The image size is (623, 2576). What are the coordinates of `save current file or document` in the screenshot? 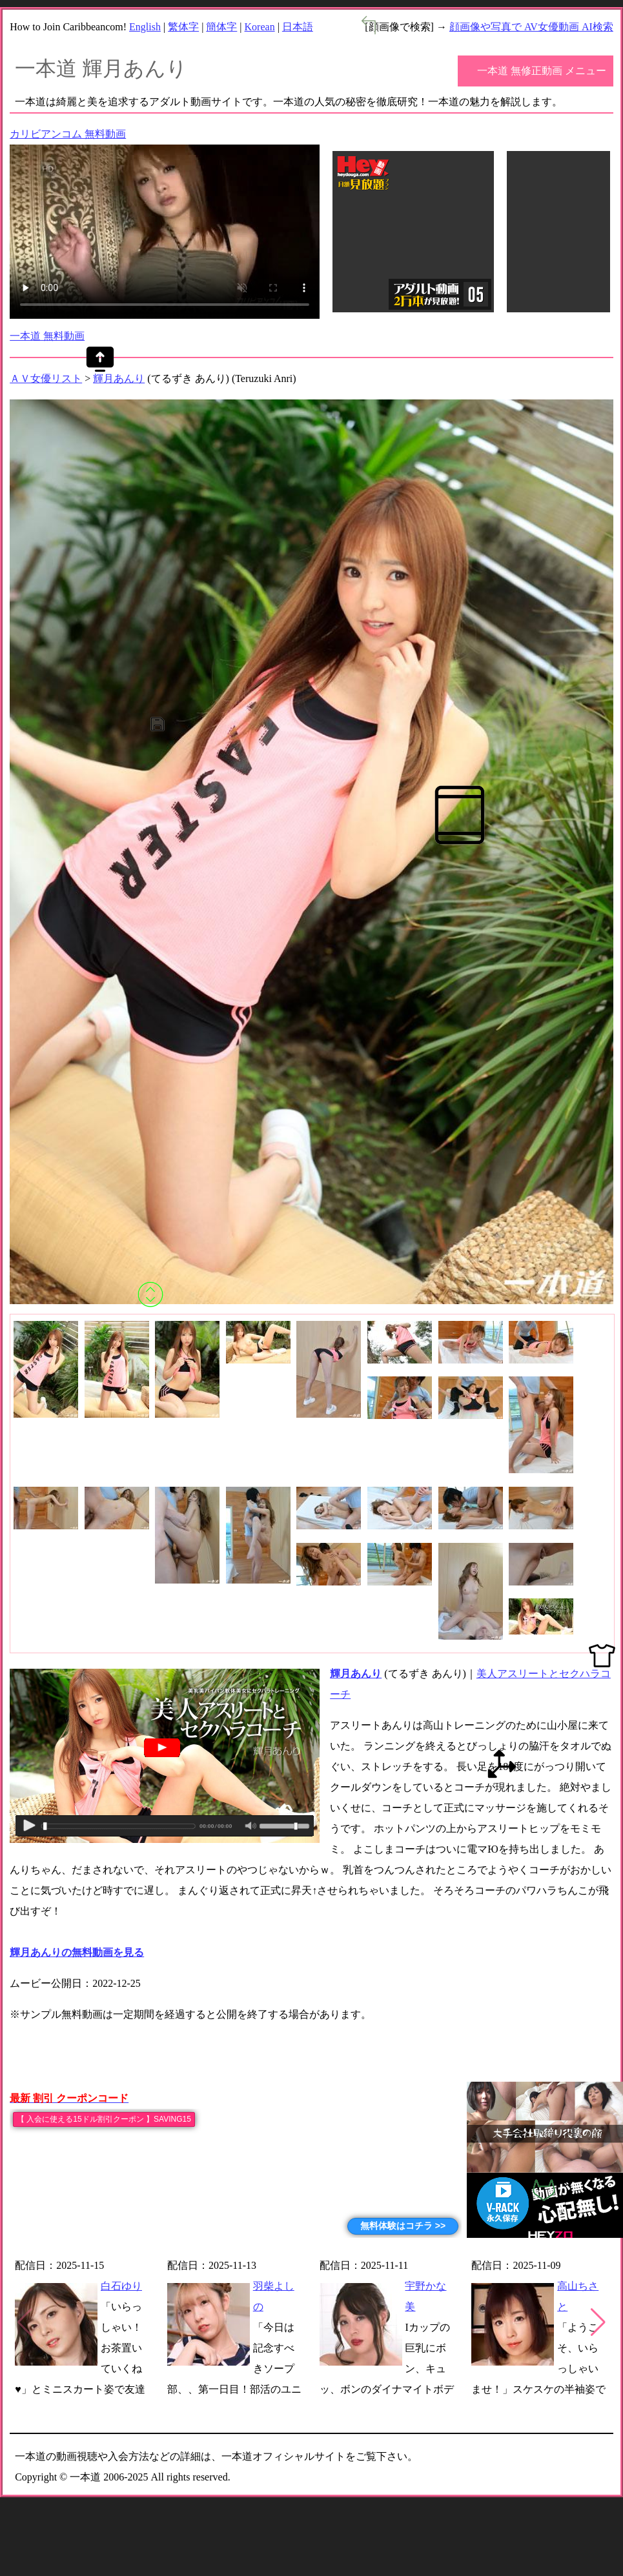 It's located at (158, 724).